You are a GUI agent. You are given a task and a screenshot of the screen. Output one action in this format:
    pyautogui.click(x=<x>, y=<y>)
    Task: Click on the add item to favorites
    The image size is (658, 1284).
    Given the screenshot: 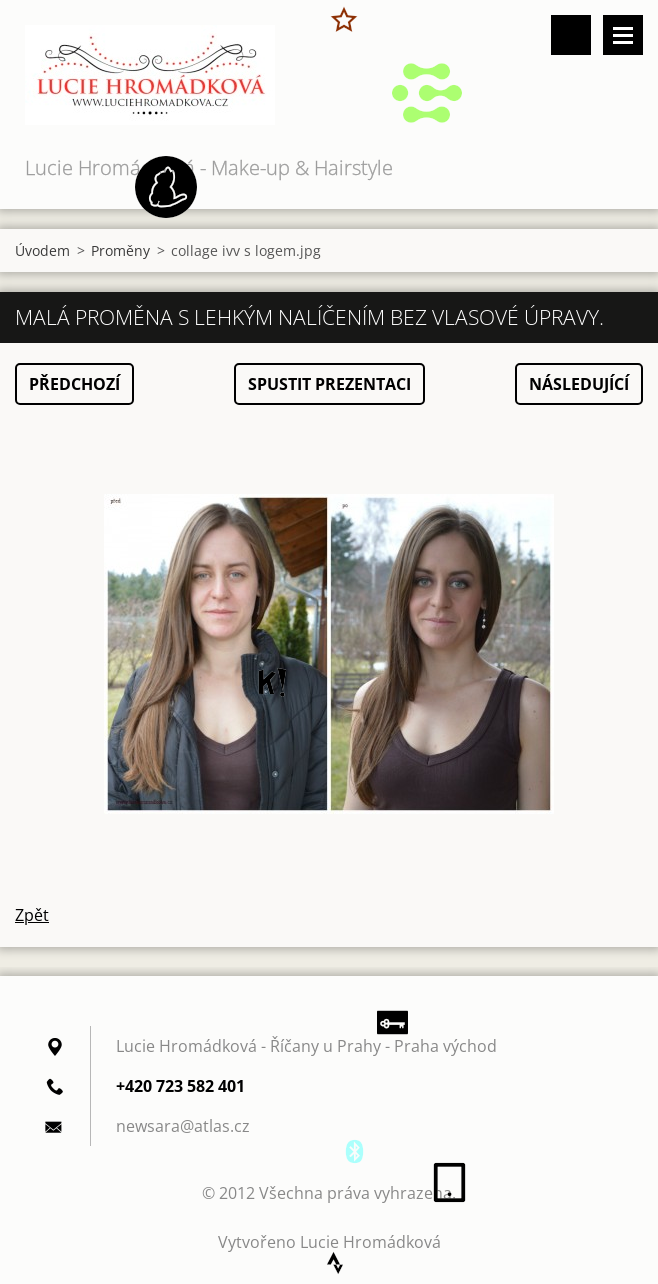 What is the action you would take?
    pyautogui.click(x=344, y=20)
    